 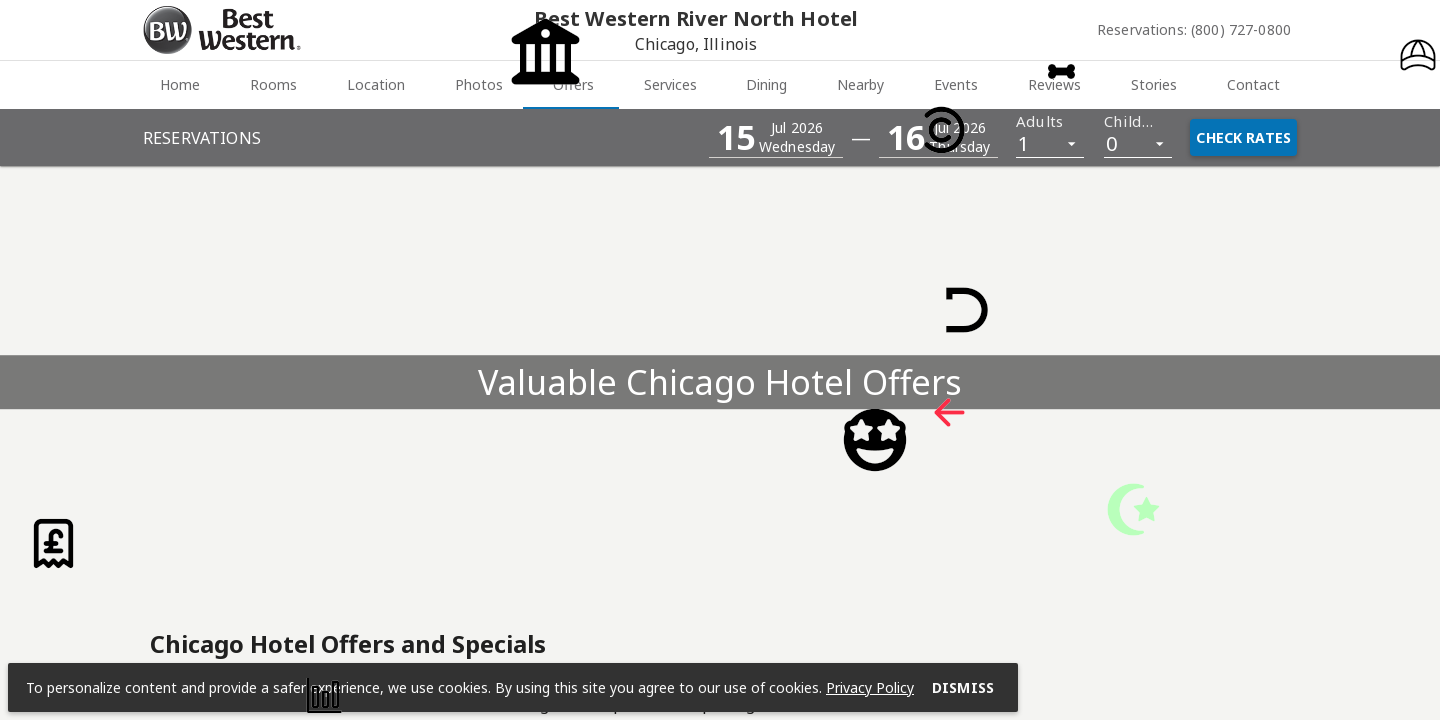 I want to click on indicates a top-rated or favorite item, so click(x=875, y=440).